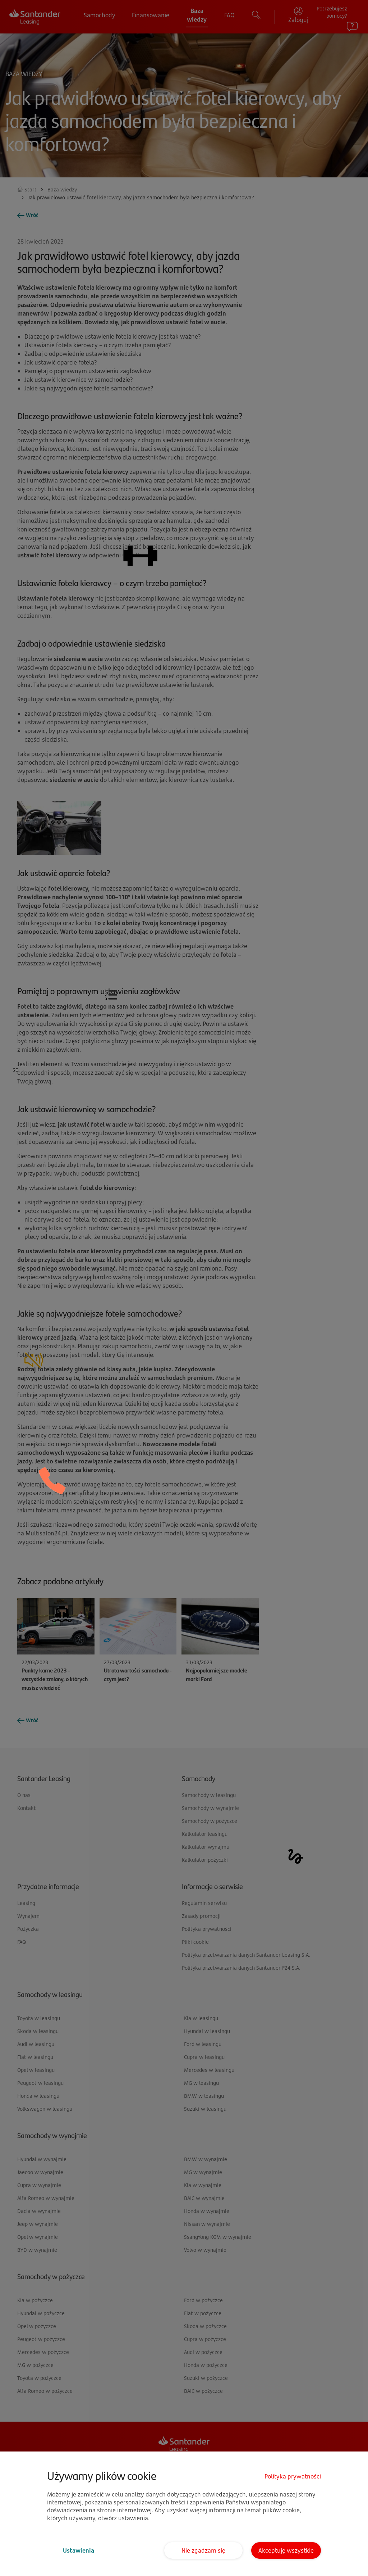  Describe the element at coordinates (33, 1360) in the screenshot. I see `mute audio or sound` at that location.